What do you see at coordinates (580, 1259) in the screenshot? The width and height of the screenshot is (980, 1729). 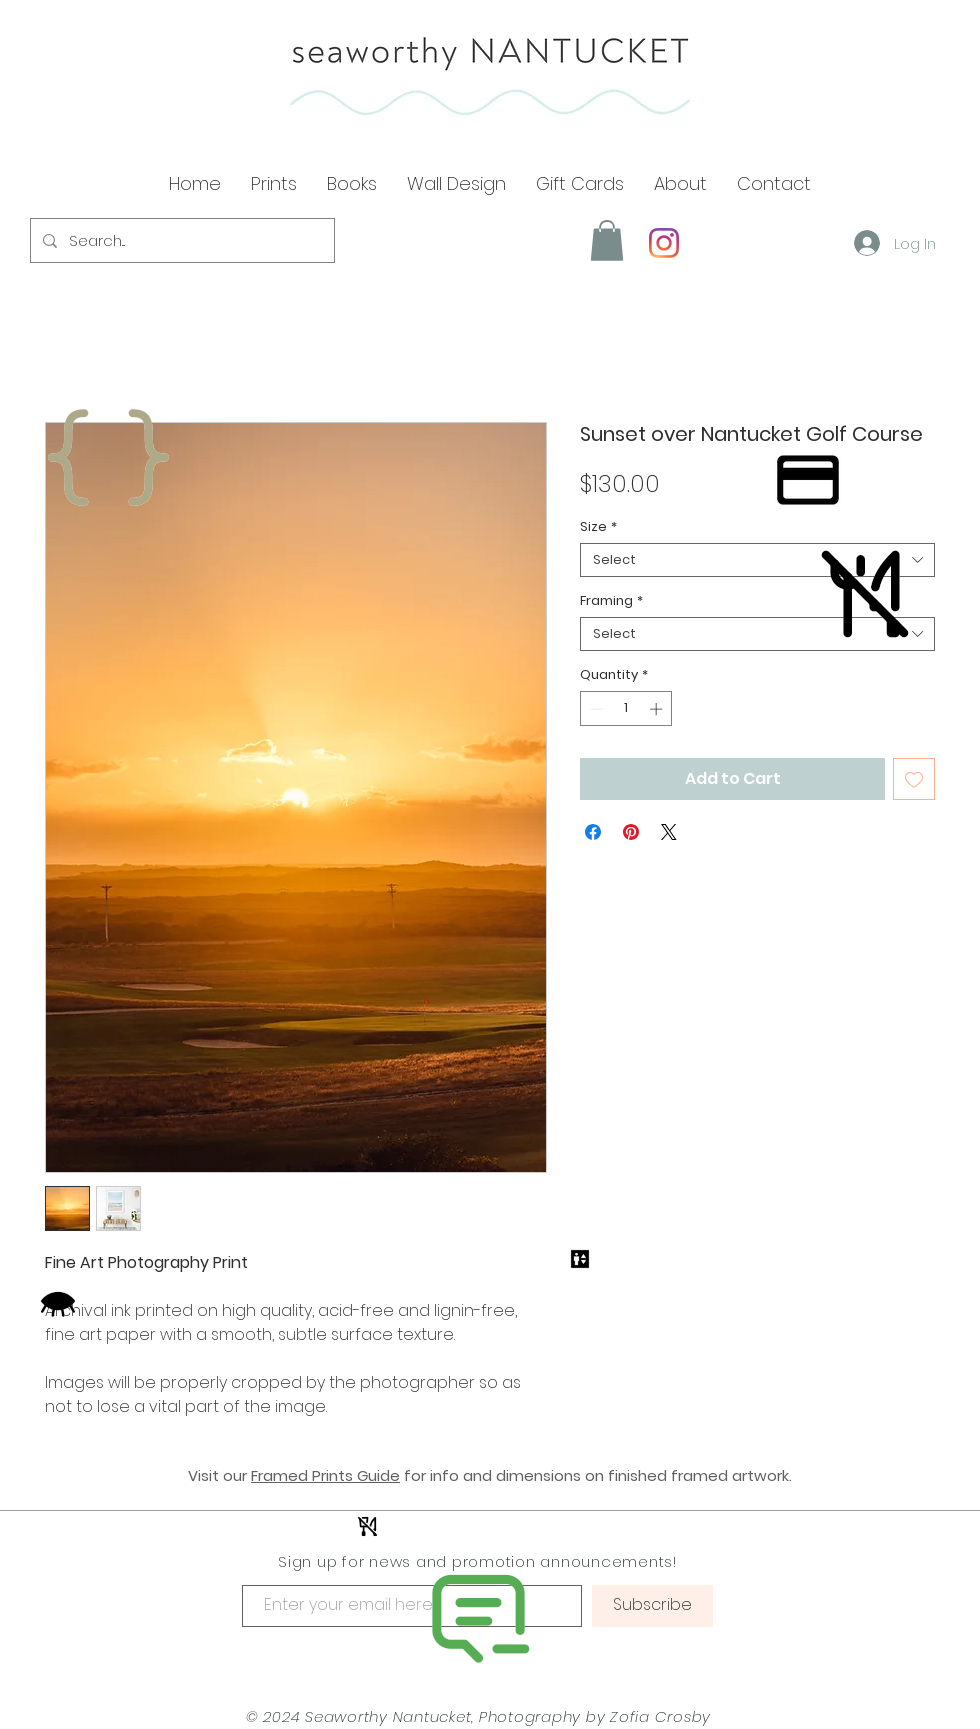 I see `indicates elevator access available` at bounding box center [580, 1259].